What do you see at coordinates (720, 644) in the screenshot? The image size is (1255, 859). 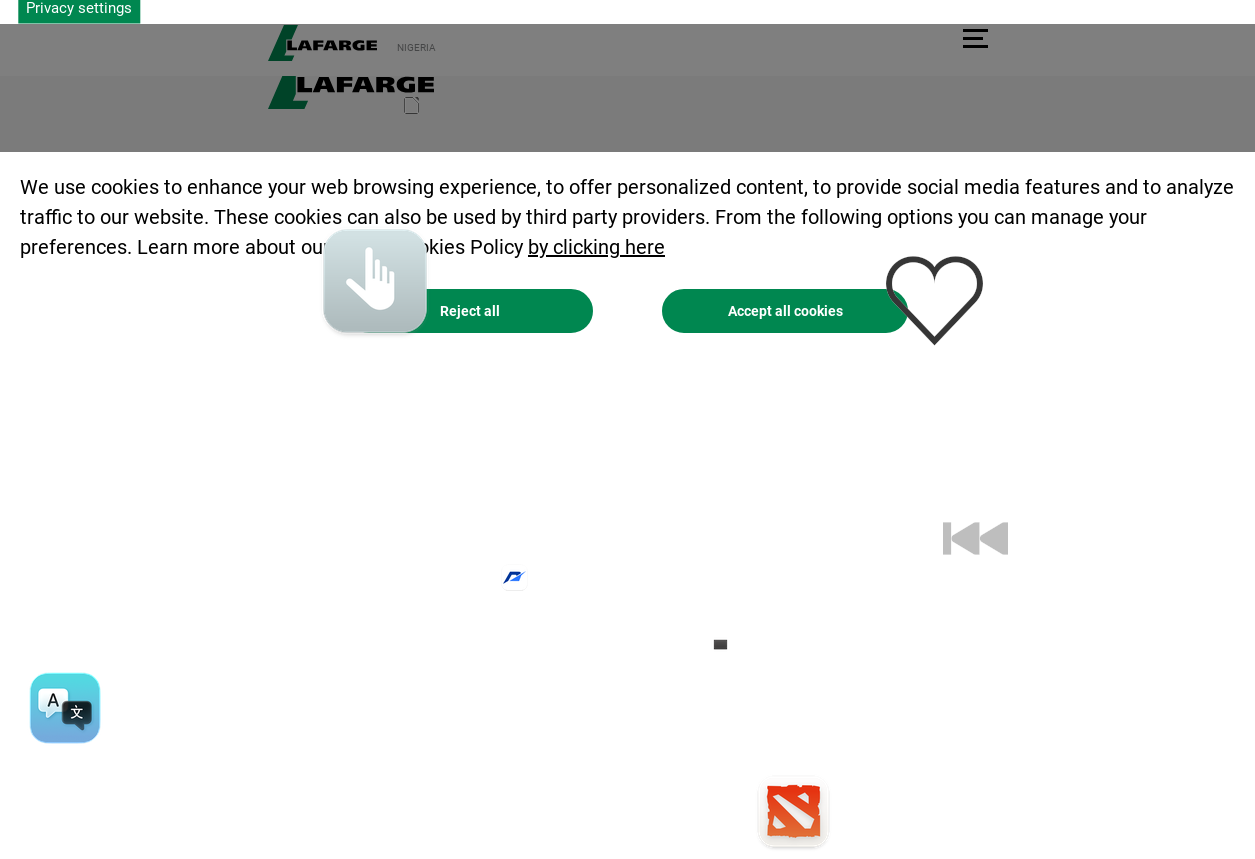 I see `indicates magic trackpad is connected via bluetooth` at bounding box center [720, 644].